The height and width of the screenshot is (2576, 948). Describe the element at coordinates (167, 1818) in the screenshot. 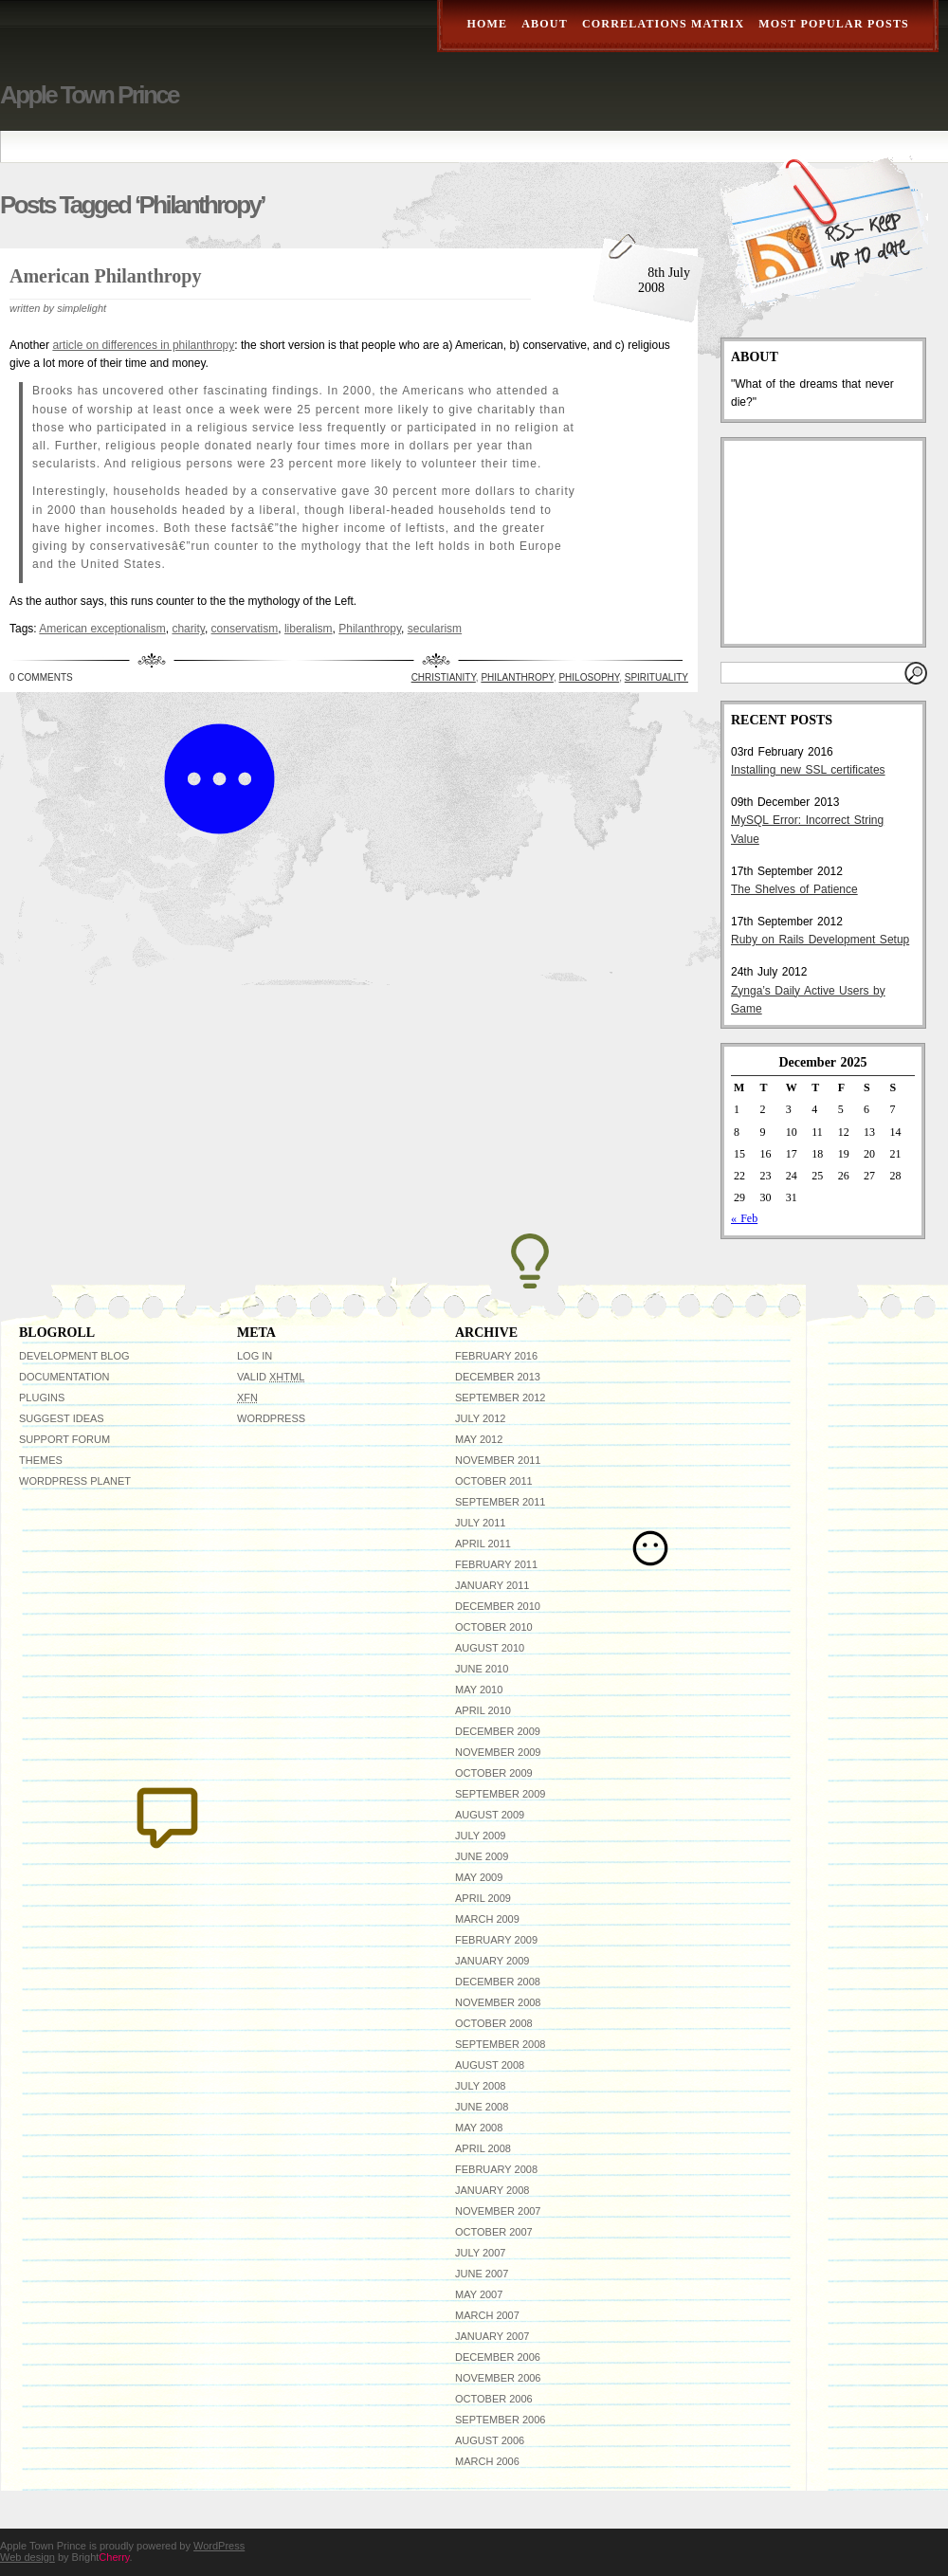

I see `open comments section` at that location.